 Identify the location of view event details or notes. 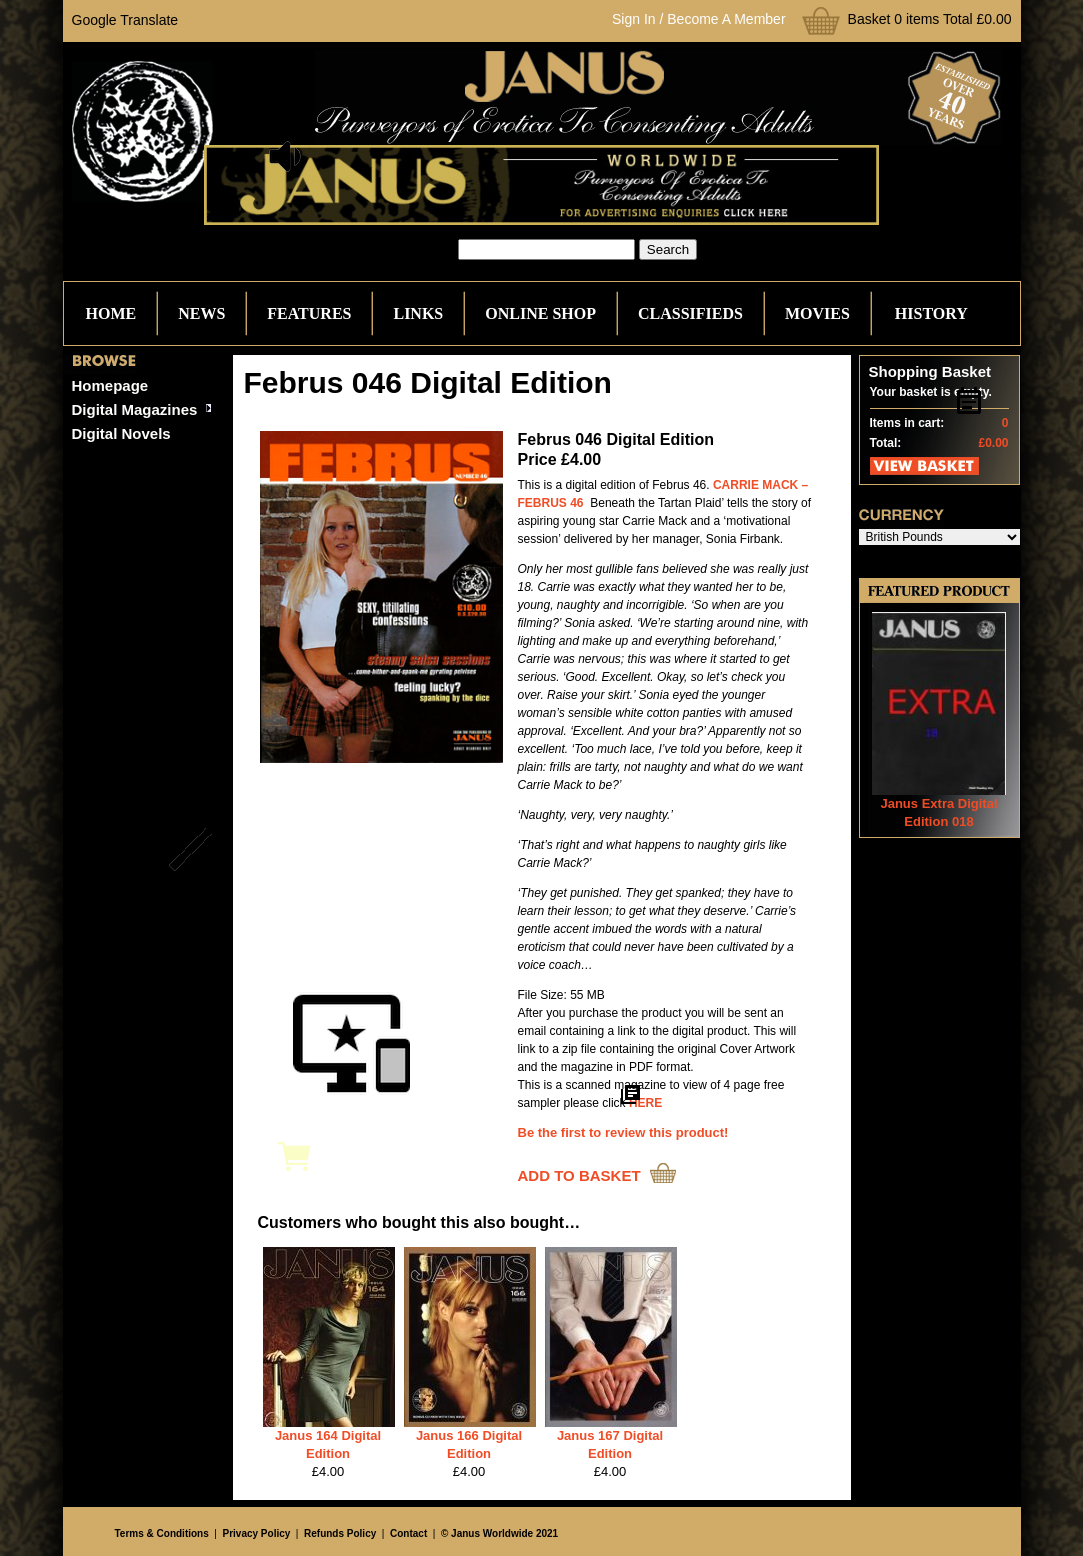
(969, 402).